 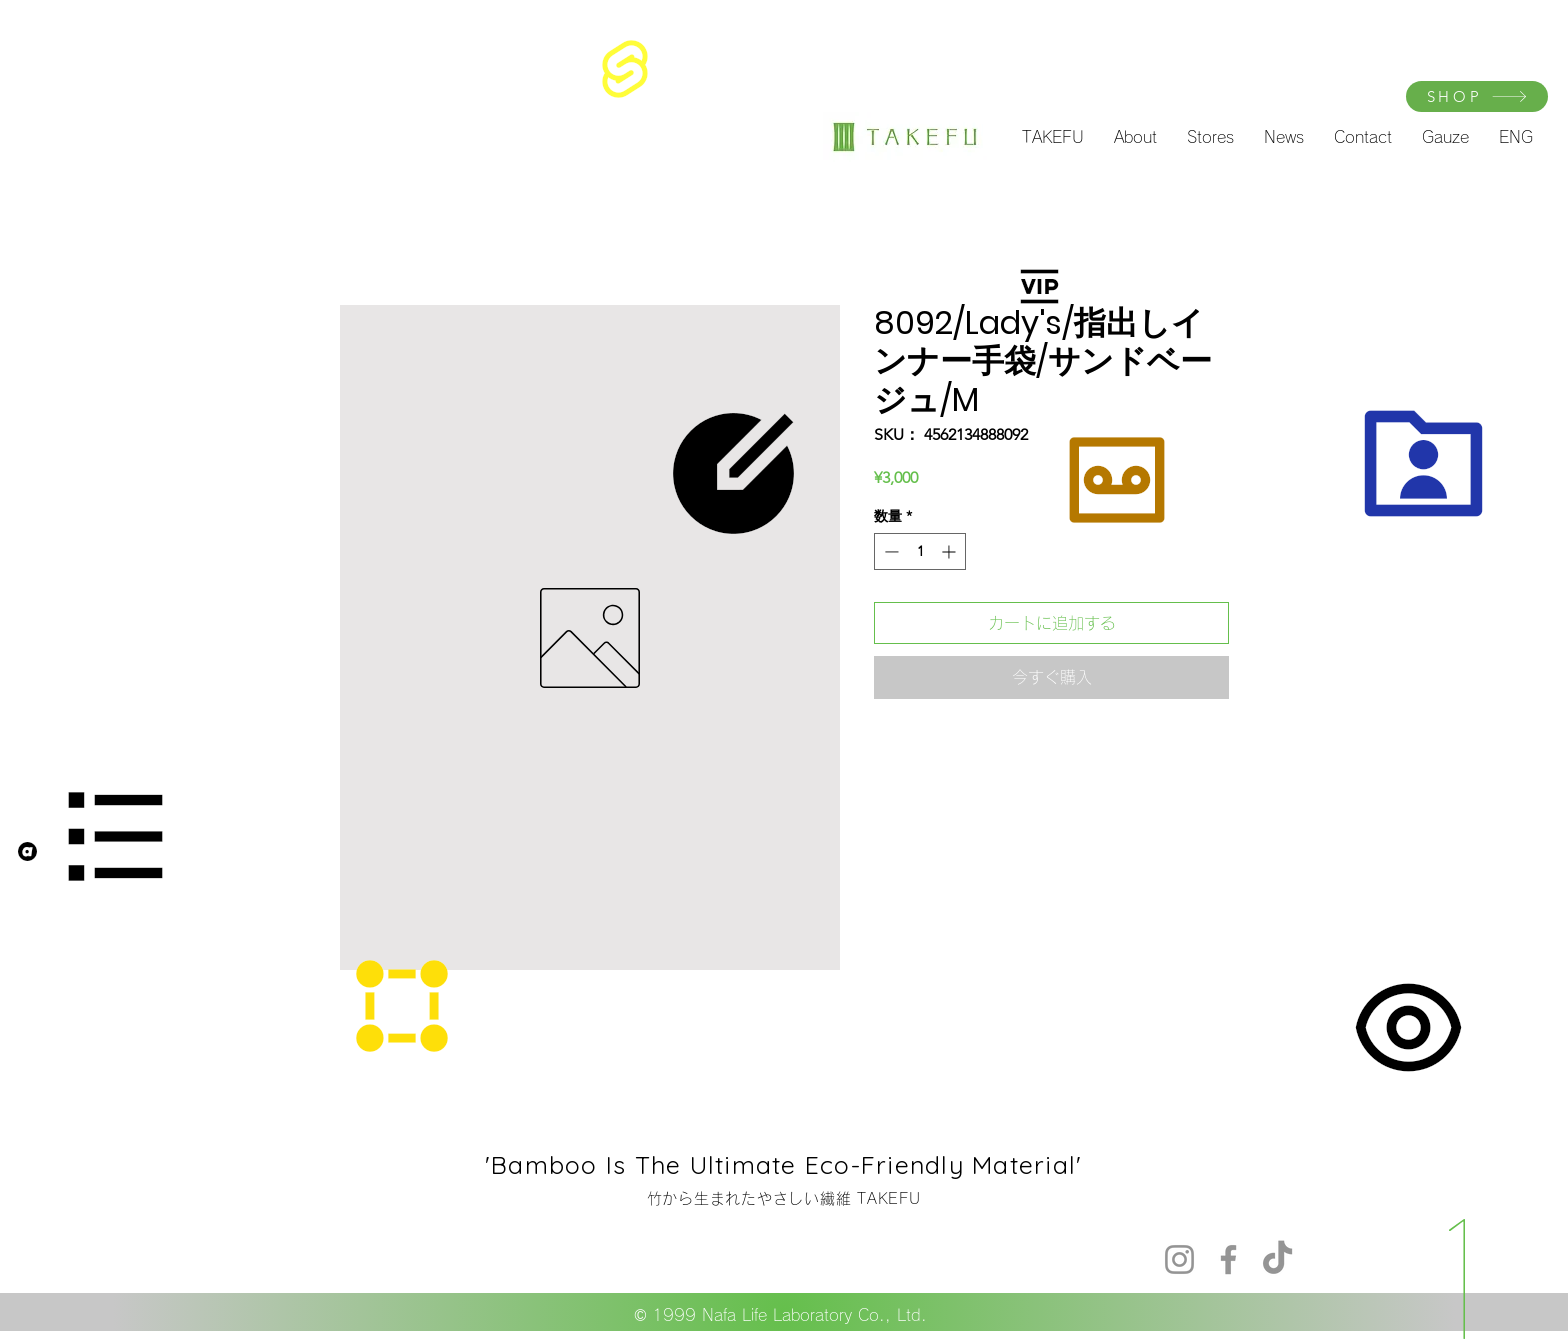 What do you see at coordinates (1408, 1027) in the screenshot?
I see `view or preview content` at bounding box center [1408, 1027].